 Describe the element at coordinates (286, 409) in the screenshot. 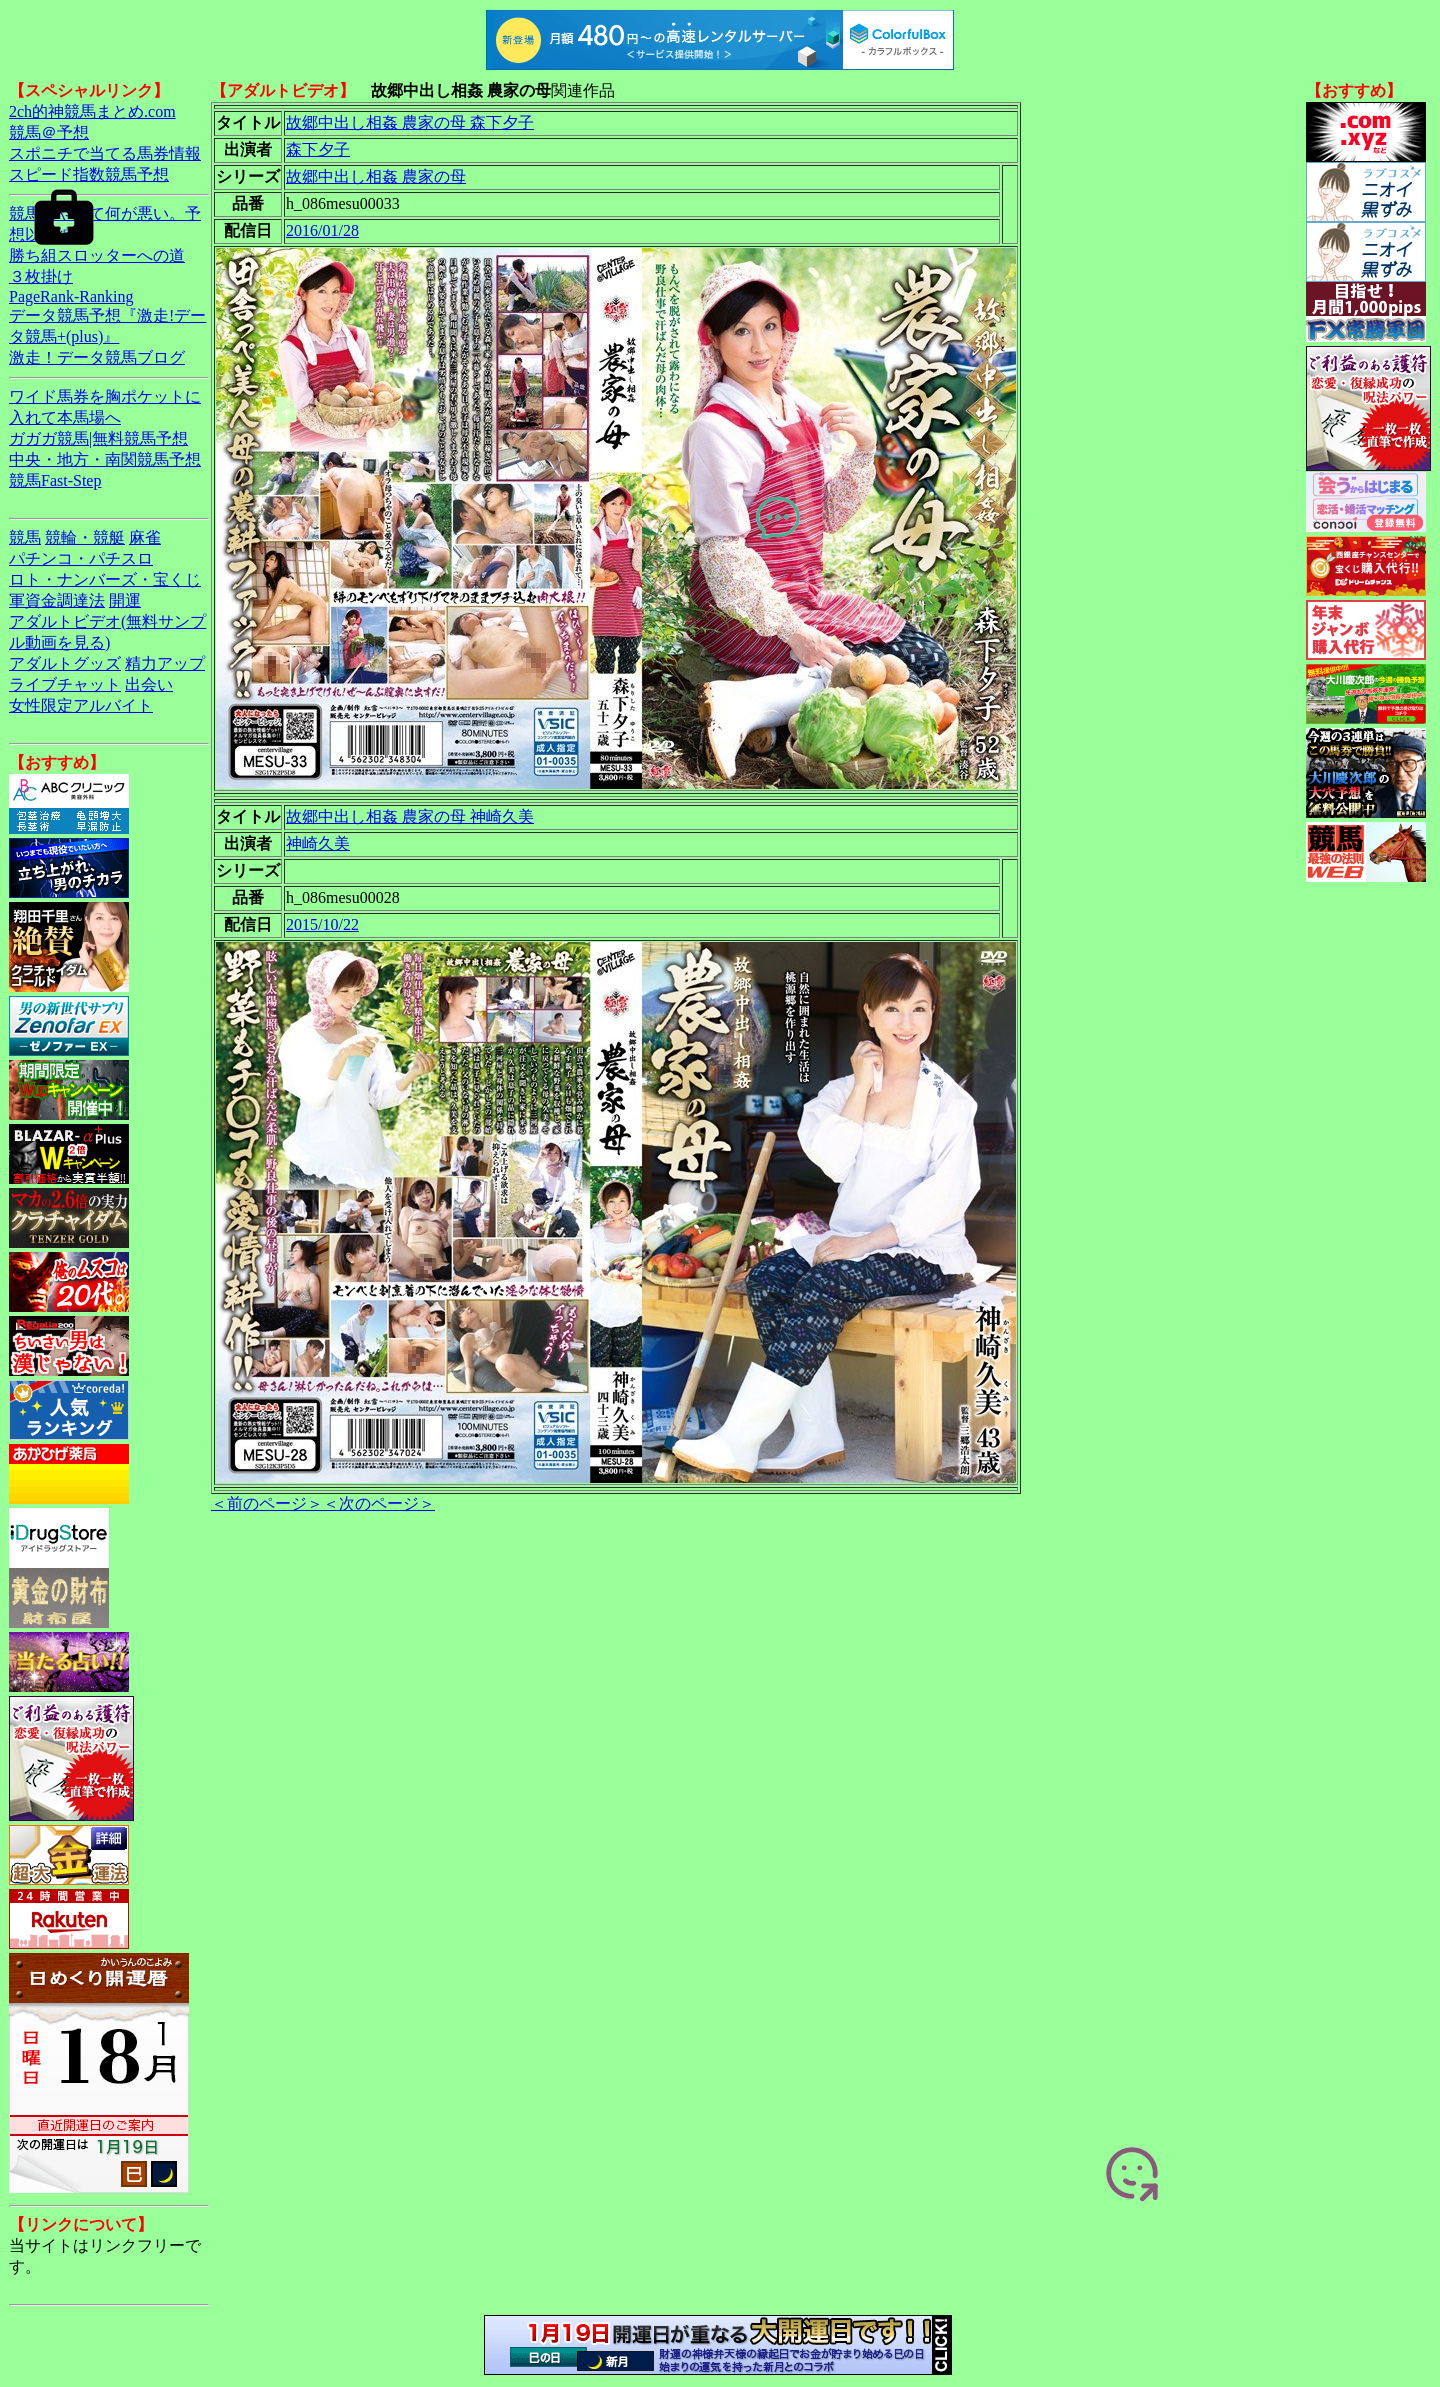

I see `upload a document` at that location.